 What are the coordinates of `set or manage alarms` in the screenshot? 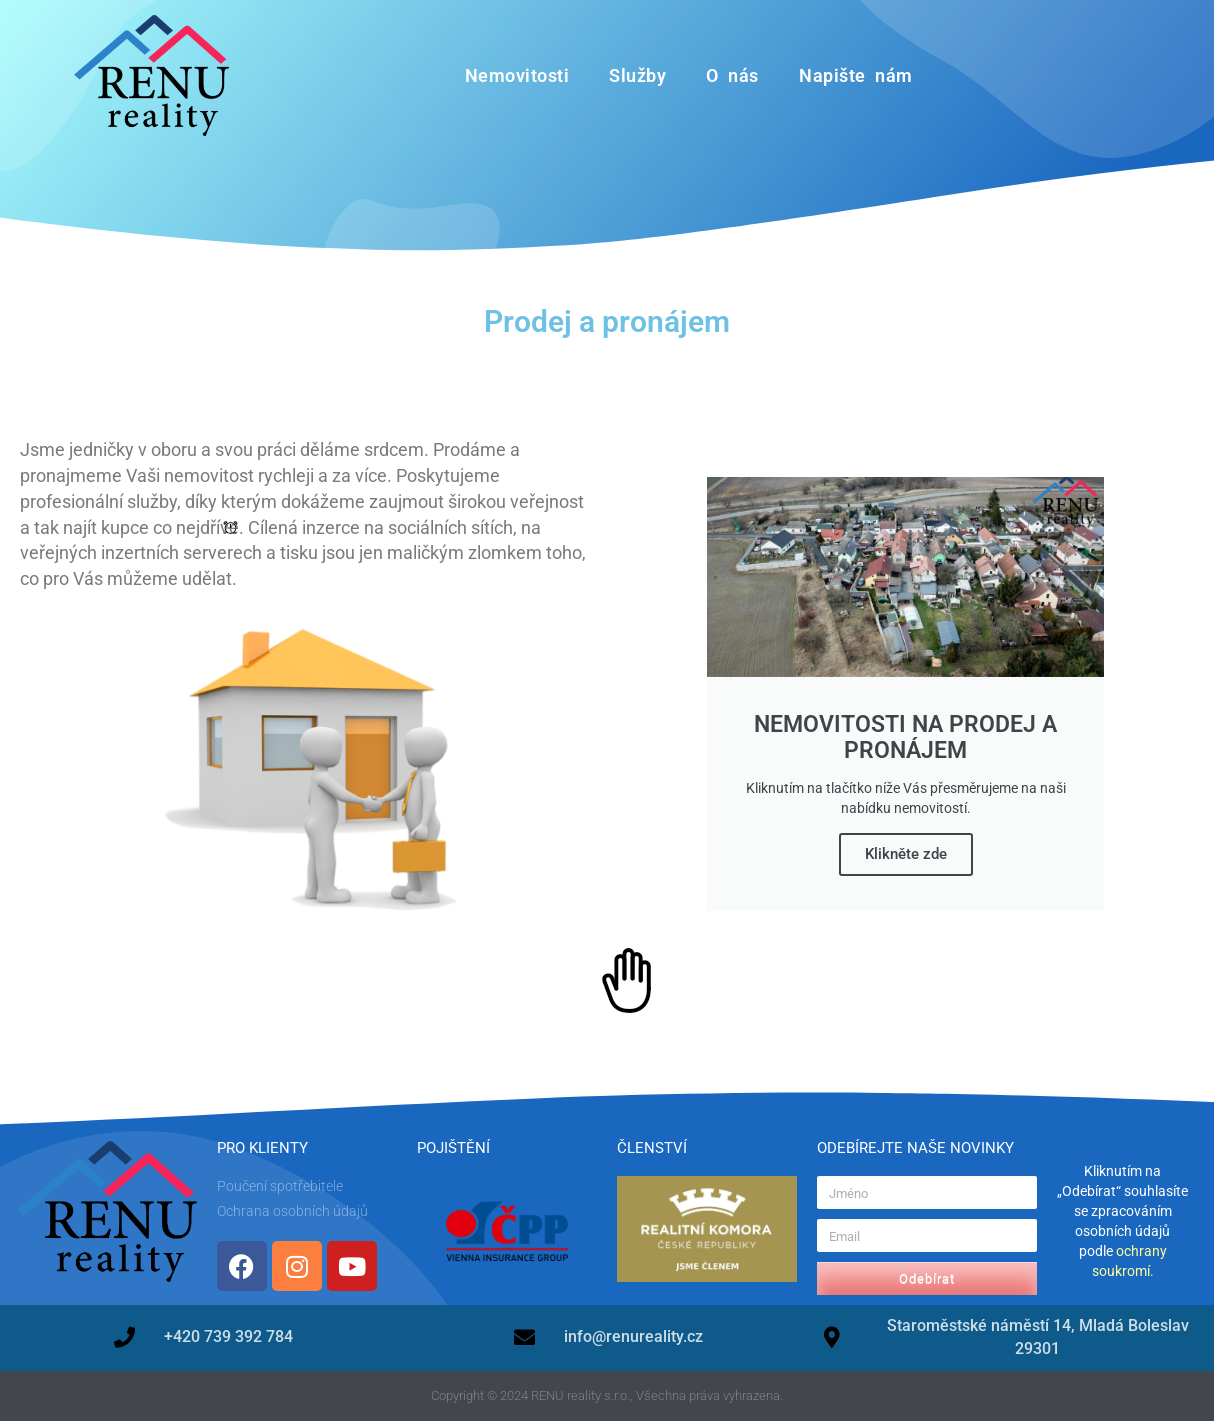 It's located at (230, 527).